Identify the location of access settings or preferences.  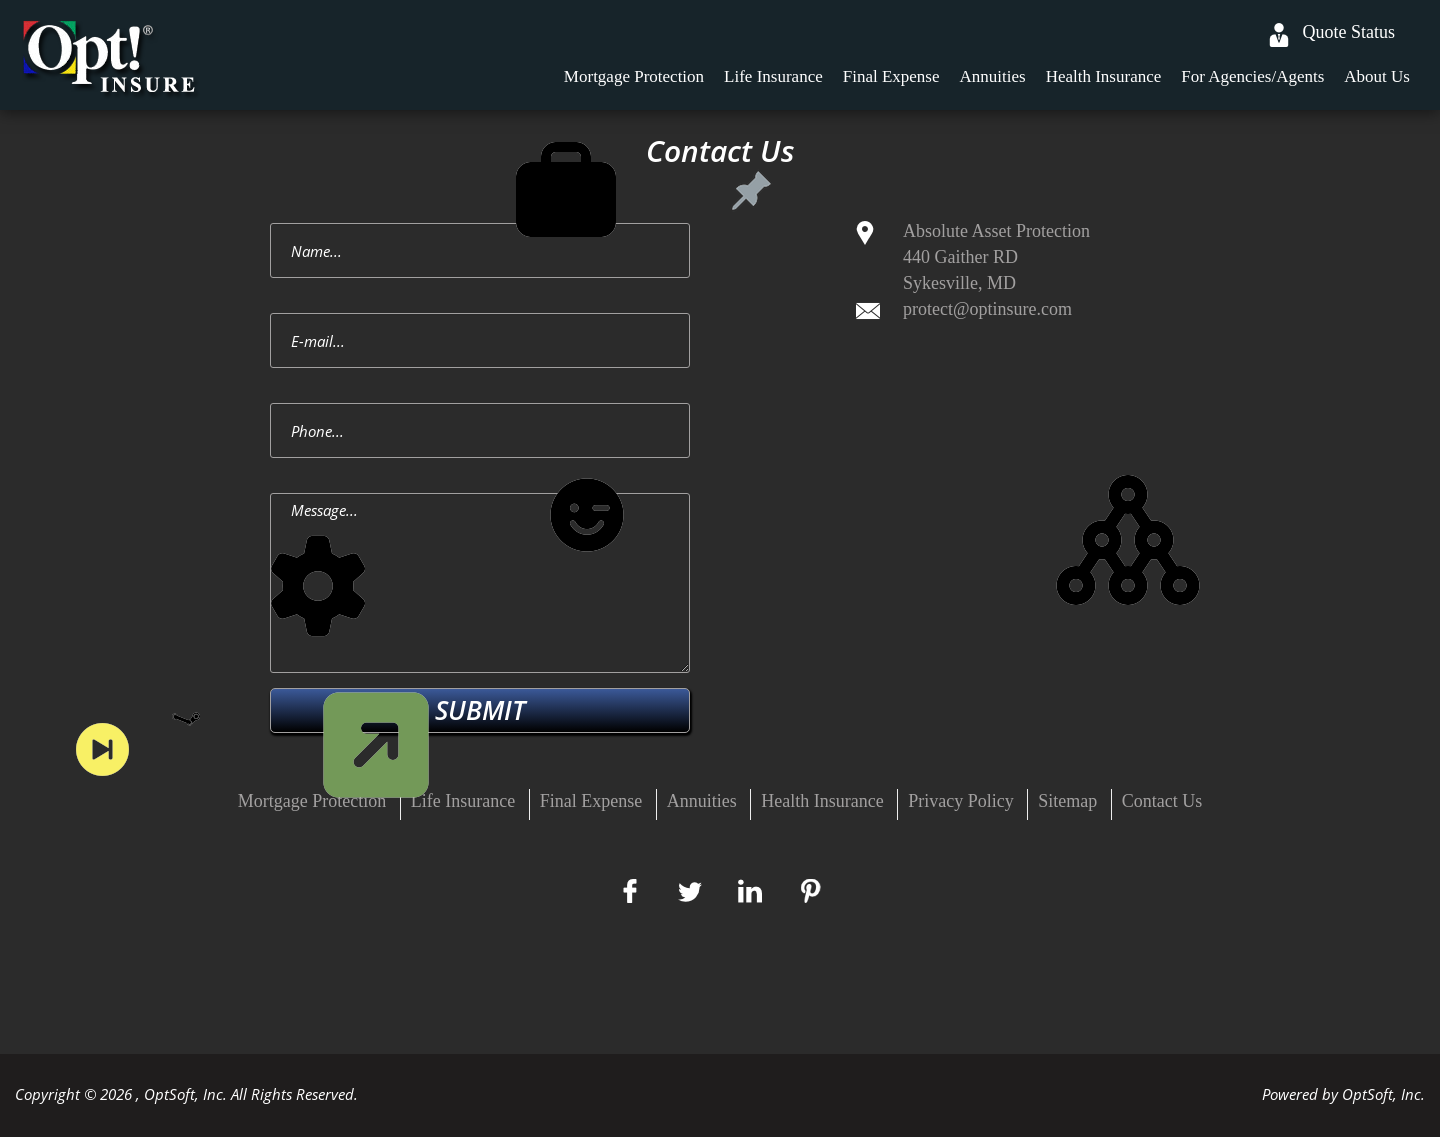
(318, 586).